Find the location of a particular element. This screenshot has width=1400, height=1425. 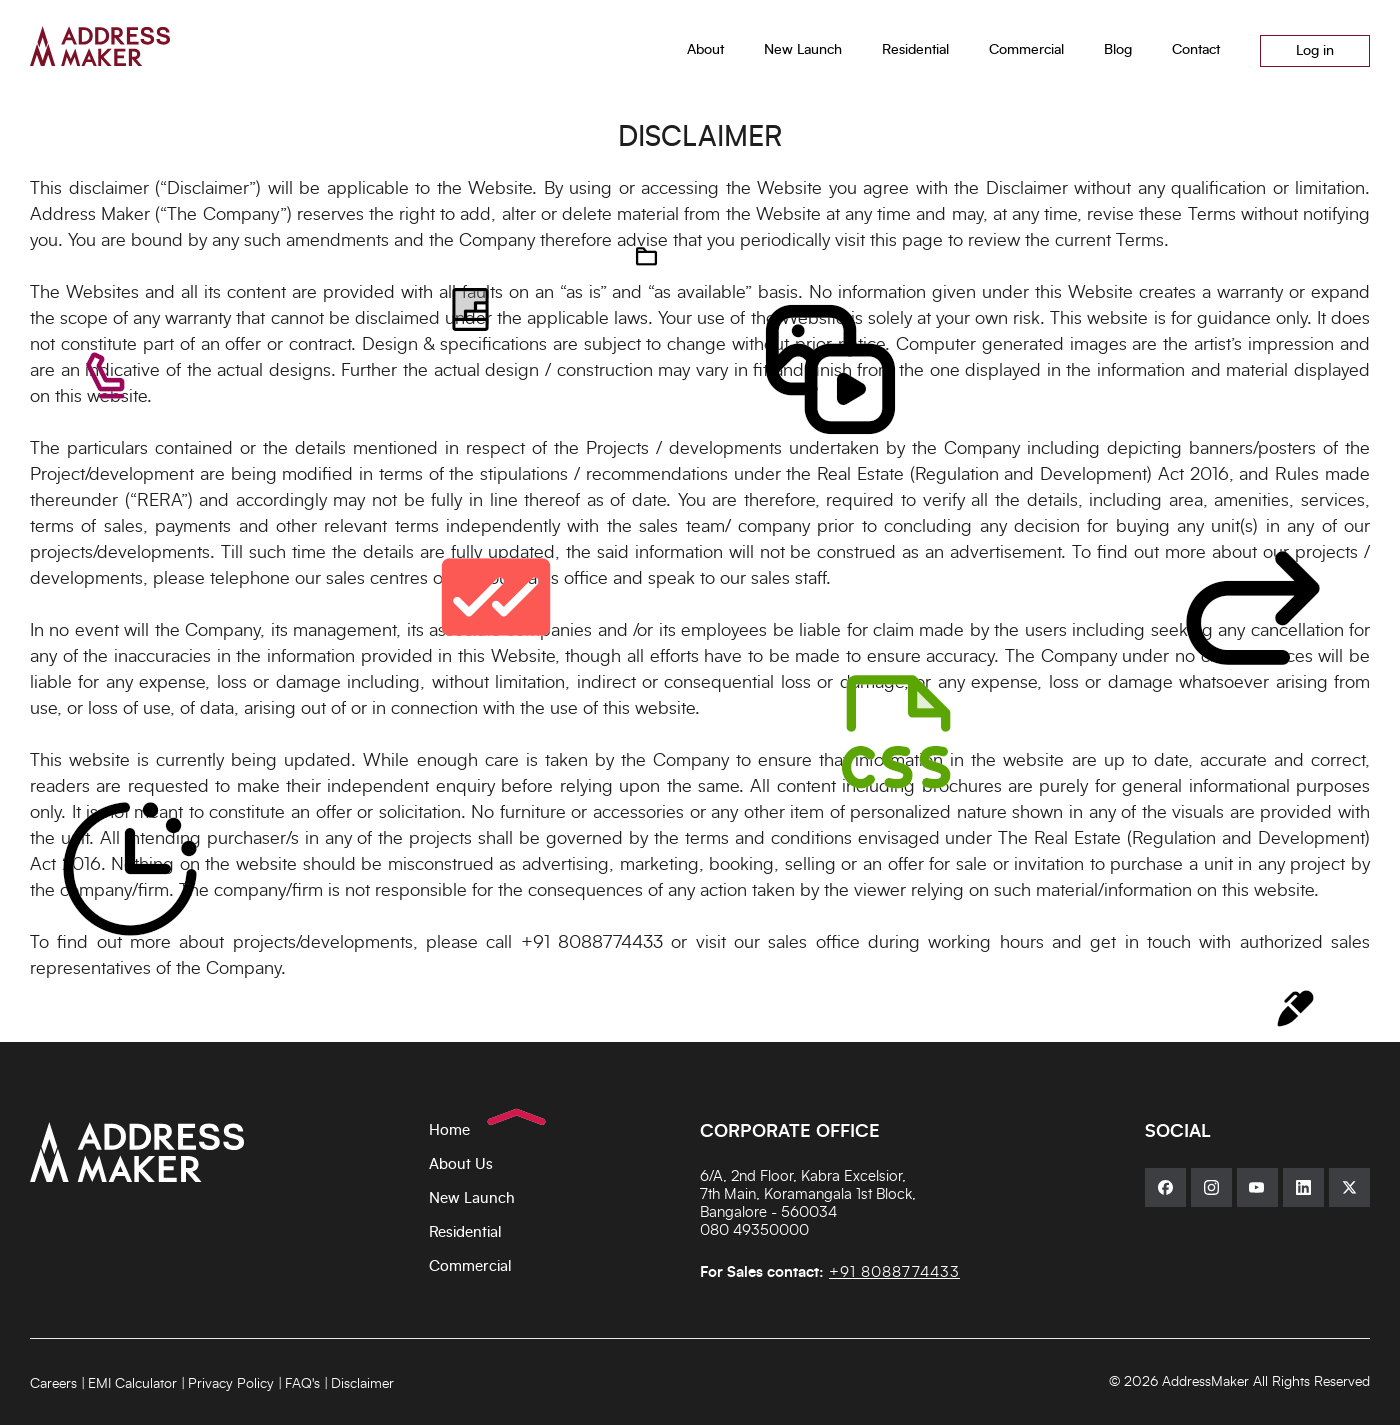

redo or repeat last action is located at coordinates (1253, 613).